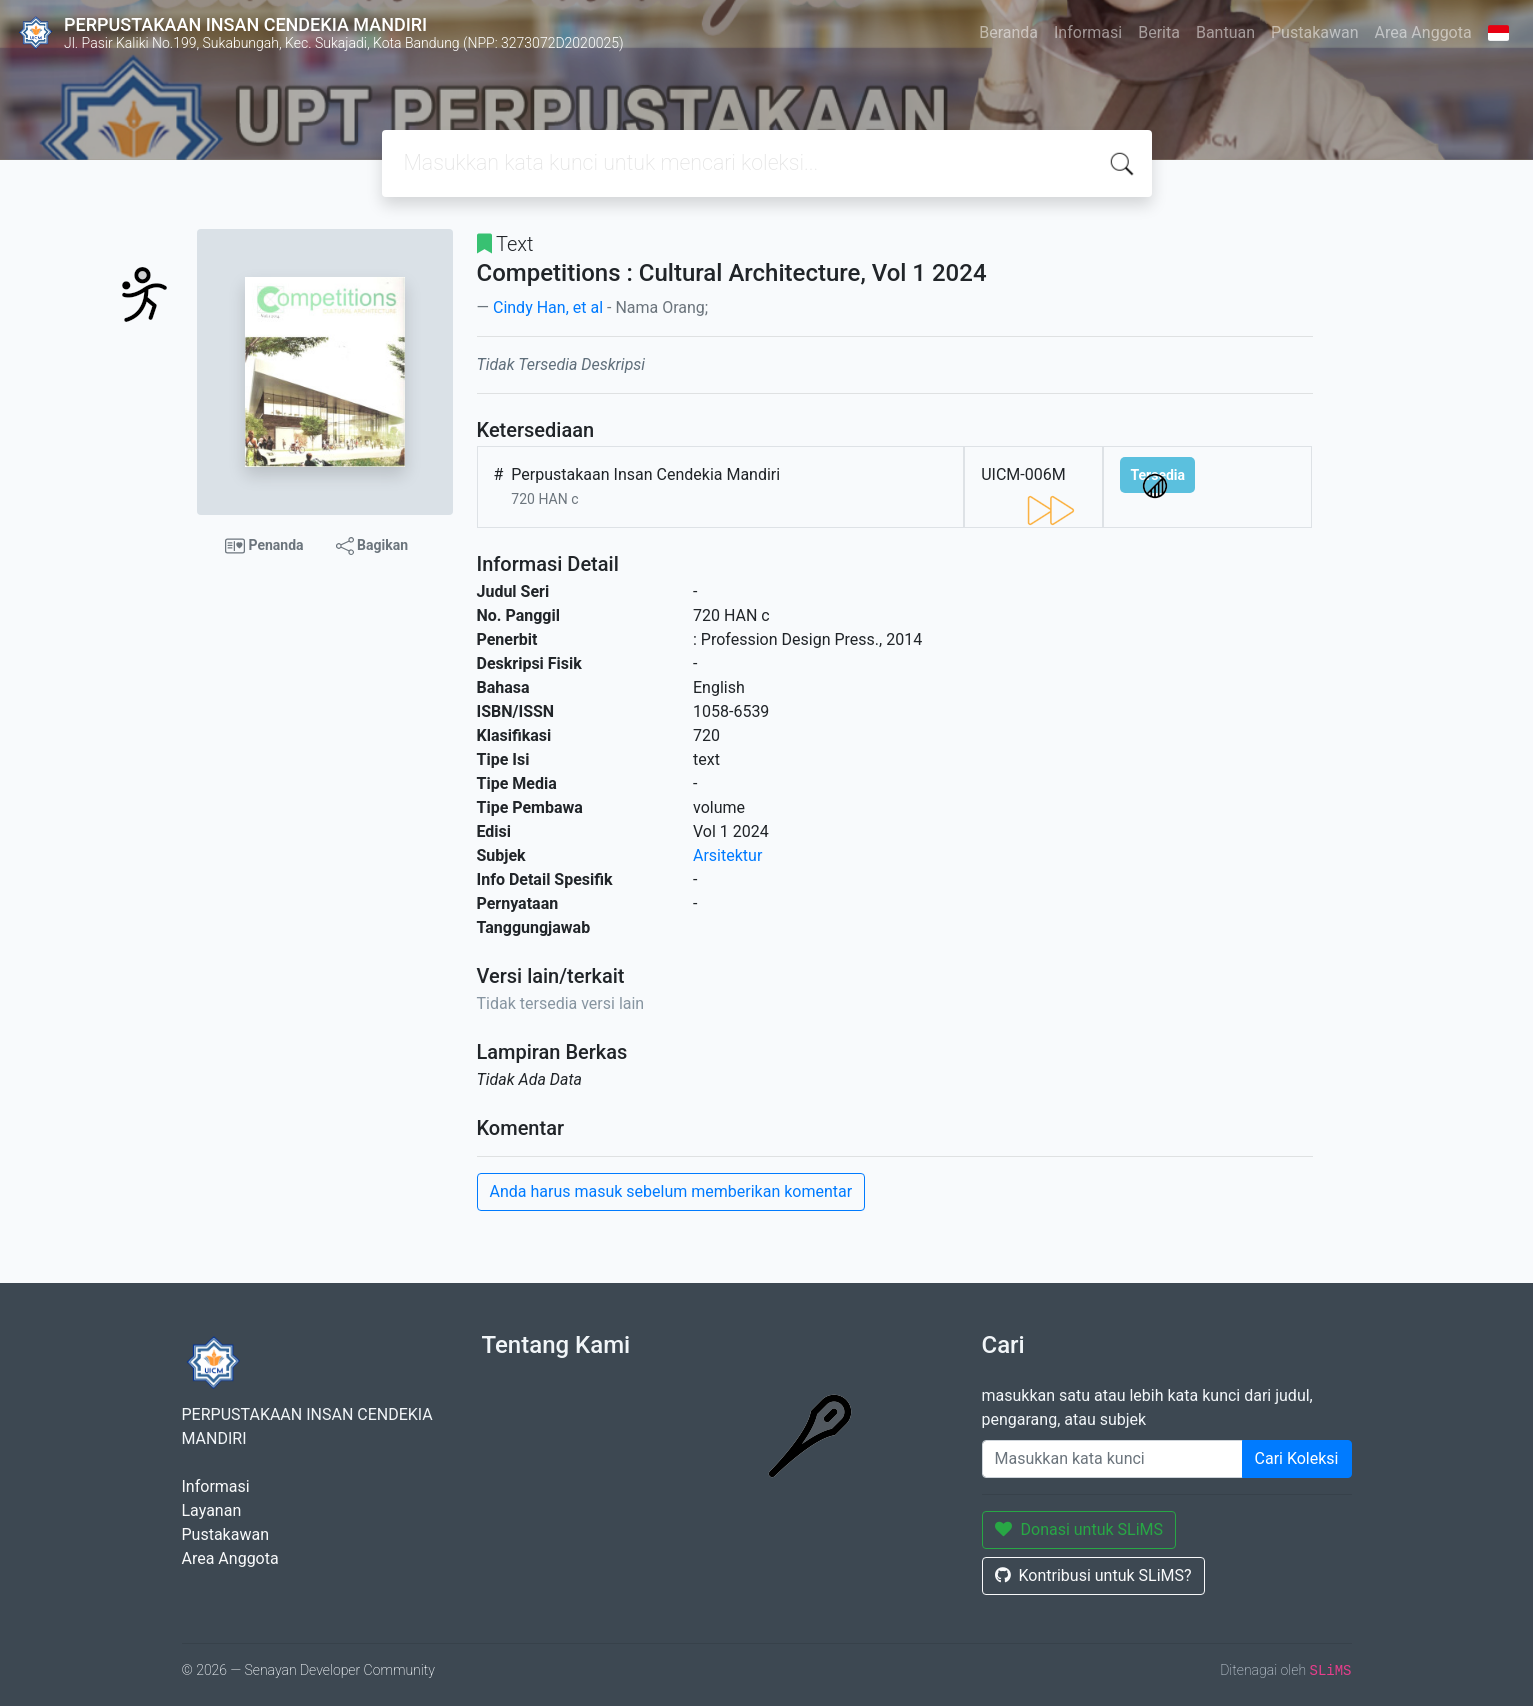 The image size is (1533, 1706). Describe the element at coordinates (810, 1436) in the screenshot. I see `access sewing or crafting tools` at that location.